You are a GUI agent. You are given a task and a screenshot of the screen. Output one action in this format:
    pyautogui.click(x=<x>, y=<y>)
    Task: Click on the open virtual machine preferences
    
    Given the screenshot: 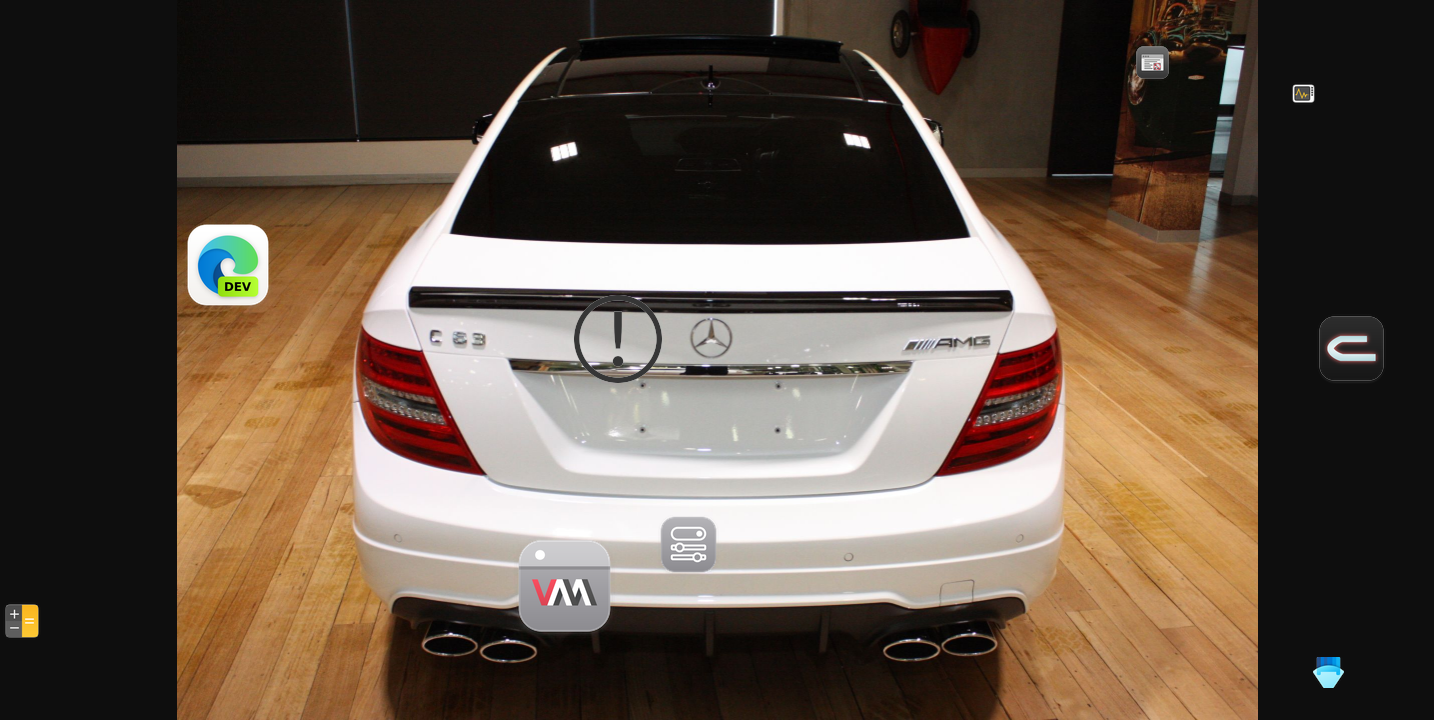 What is the action you would take?
    pyautogui.click(x=564, y=587)
    